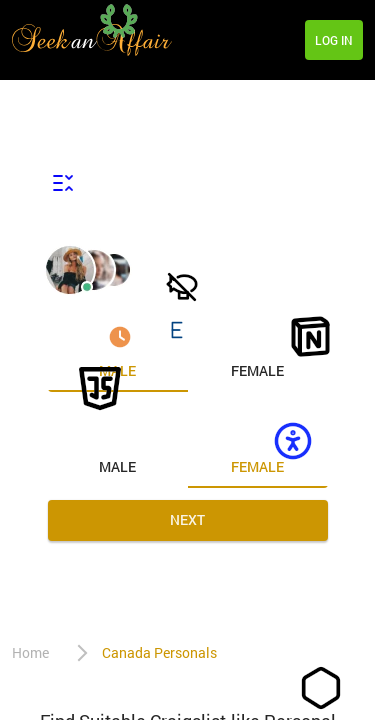 Image resolution: width=375 pixels, height=720 pixels. I want to click on represents the letter E in text formatting or typography options, so click(177, 330).